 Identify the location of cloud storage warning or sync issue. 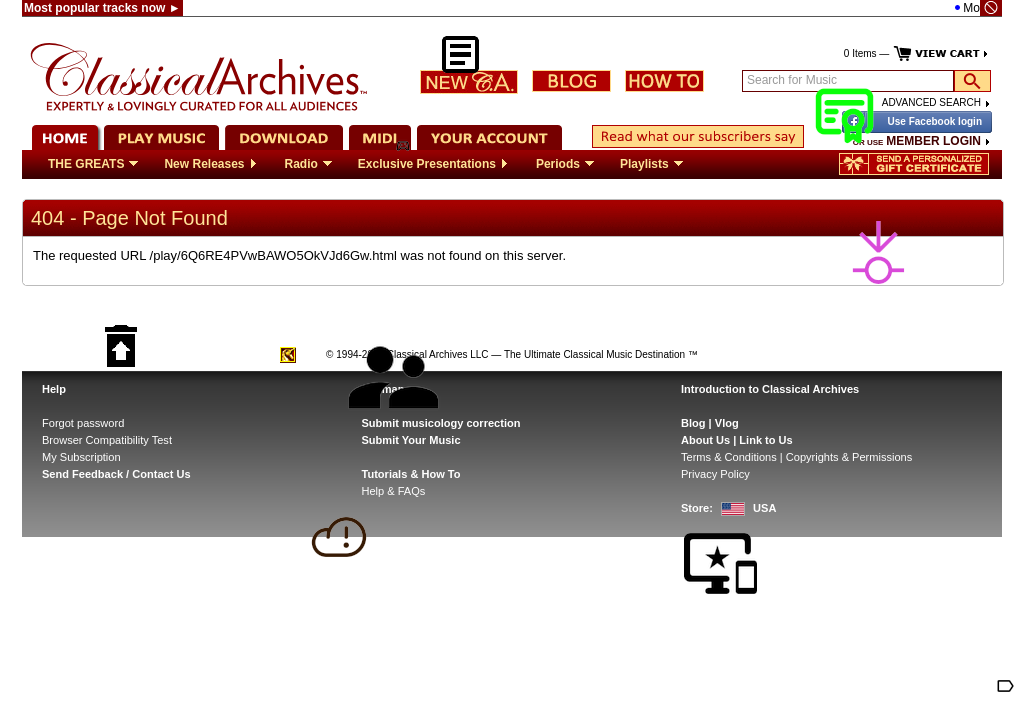
(339, 537).